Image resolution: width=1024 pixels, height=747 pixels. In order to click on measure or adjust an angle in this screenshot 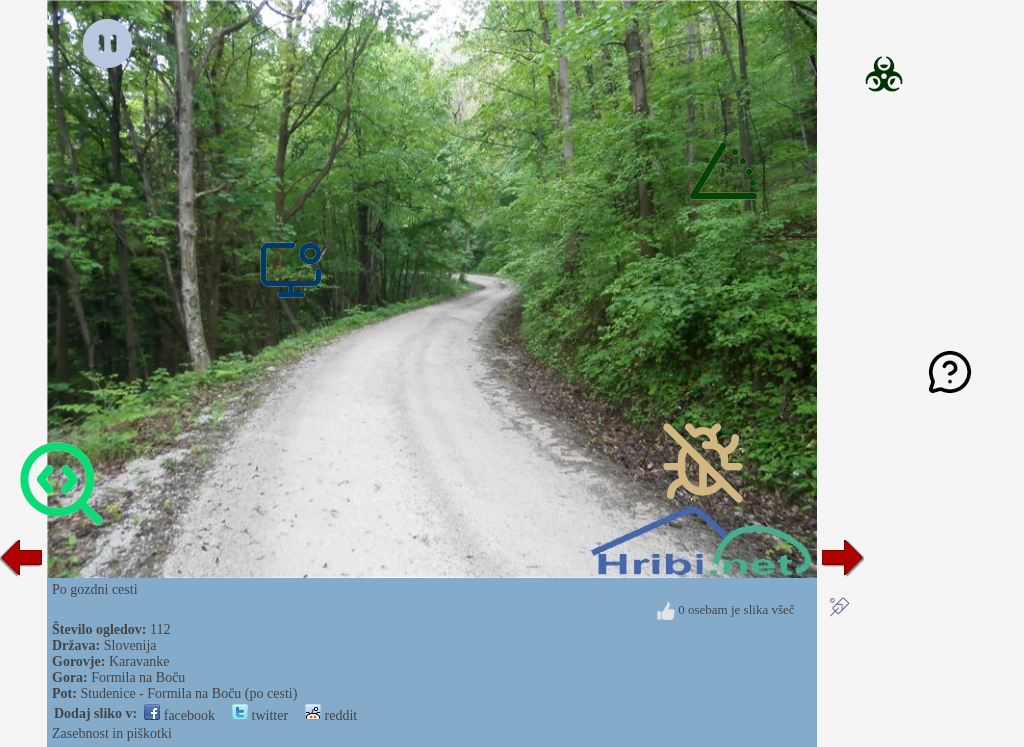, I will do `click(723, 172)`.